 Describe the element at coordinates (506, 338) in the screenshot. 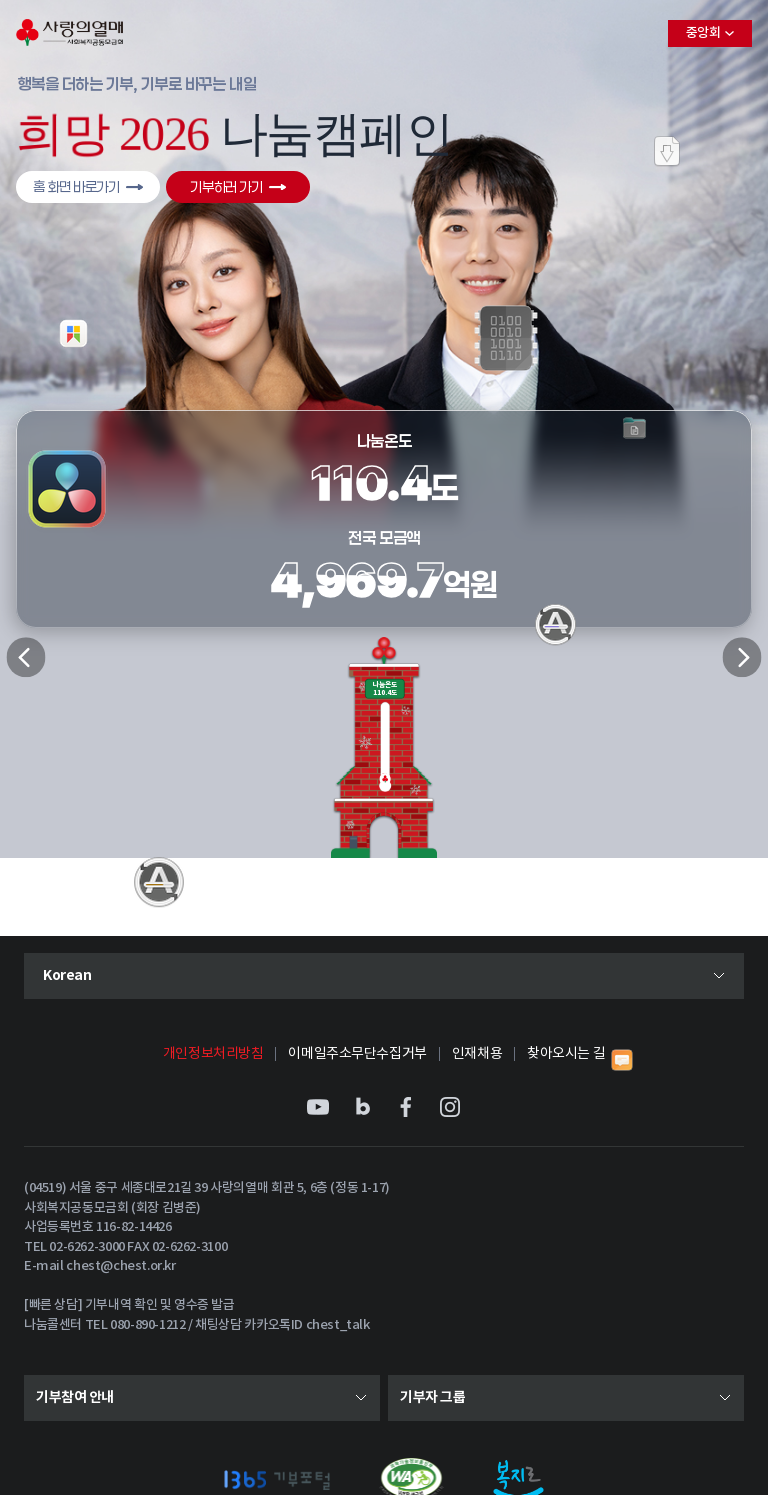

I see `firmware file type indicator` at that location.